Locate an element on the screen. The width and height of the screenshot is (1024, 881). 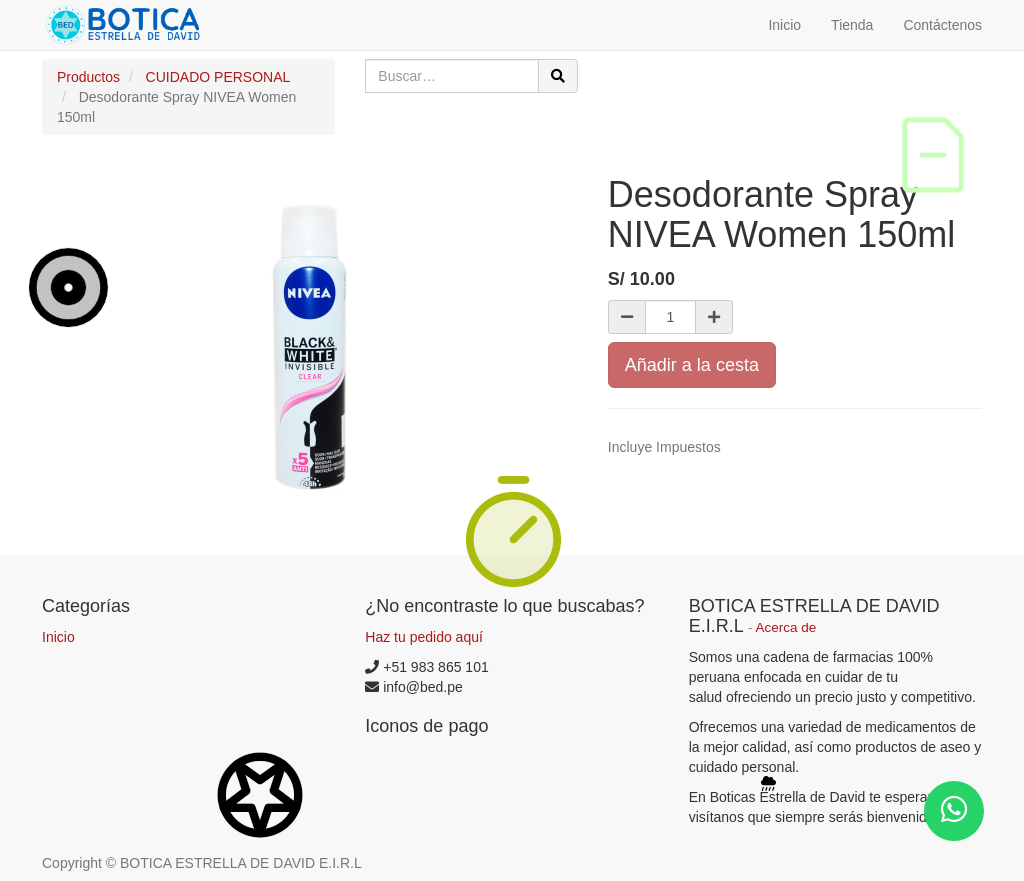
indicates a file has been removed or deleted is located at coordinates (933, 155).